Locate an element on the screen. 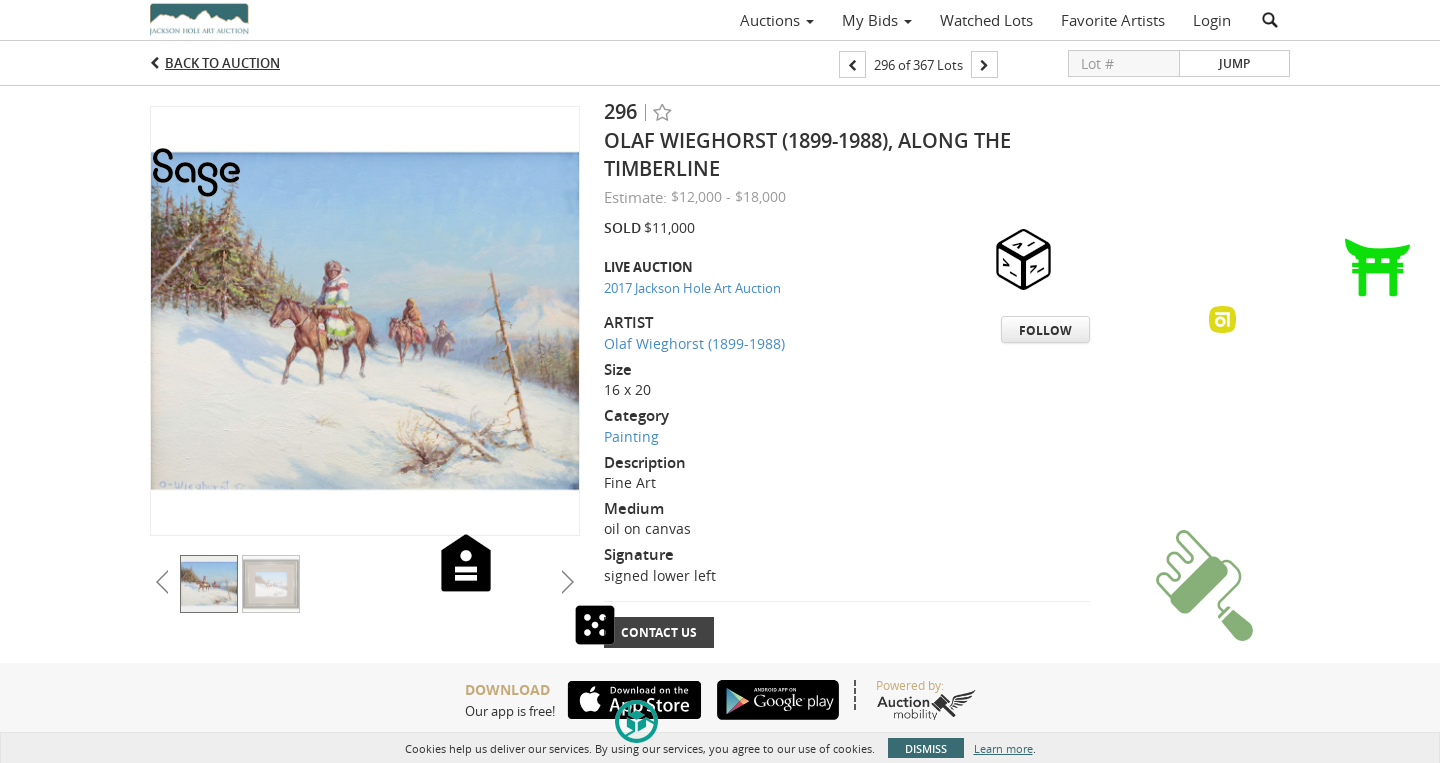  google container-optimized os logo is located at coordinates (636, 721).